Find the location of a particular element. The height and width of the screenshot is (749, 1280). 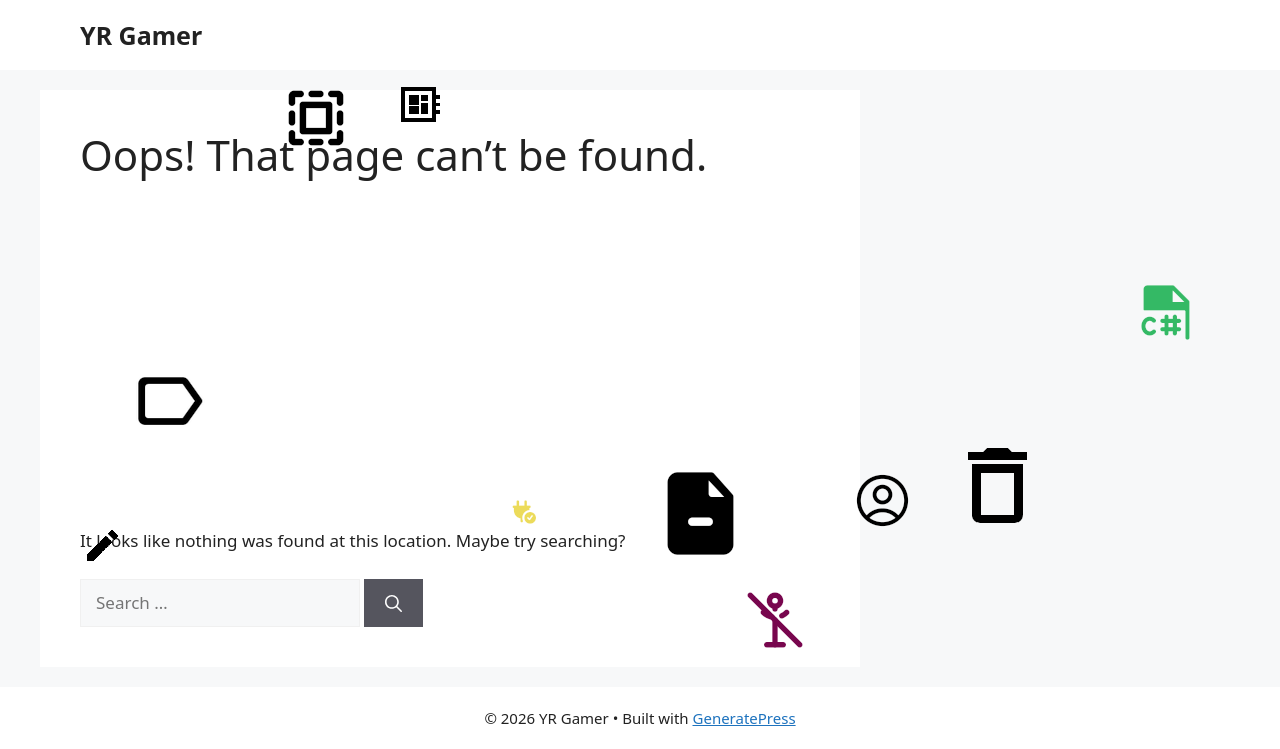

access developer or hardware settings is located at coordinates (420, 104).